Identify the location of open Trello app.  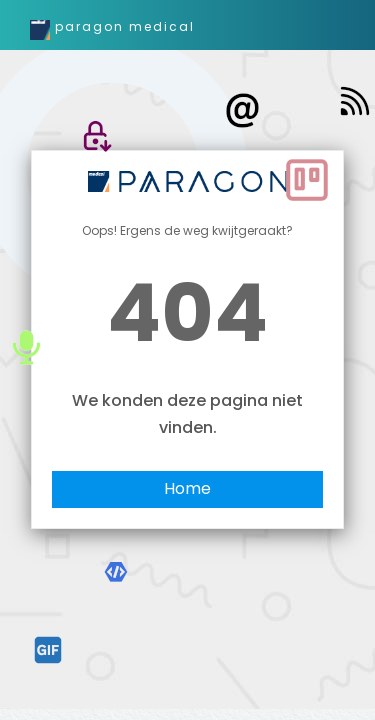
(307, 180).